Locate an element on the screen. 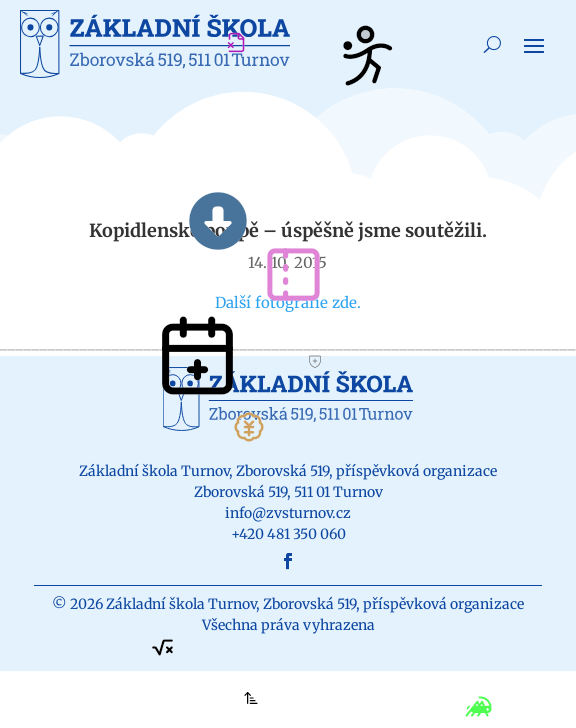  toggle left sidebar panel is located at coordinates (293, 274).